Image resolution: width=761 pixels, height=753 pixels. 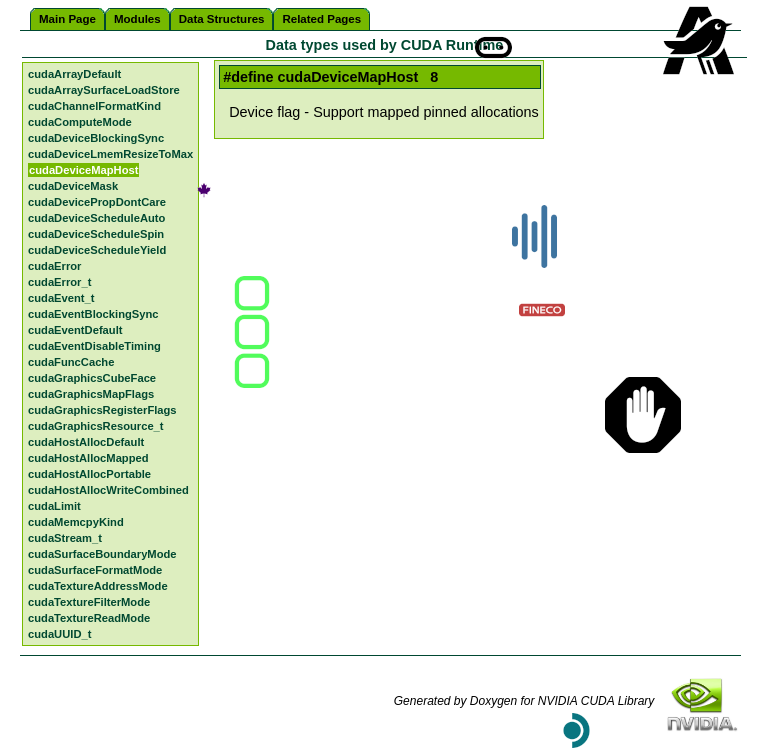 I want to click on blackmagic design company logo, so click(x=252, y=332).